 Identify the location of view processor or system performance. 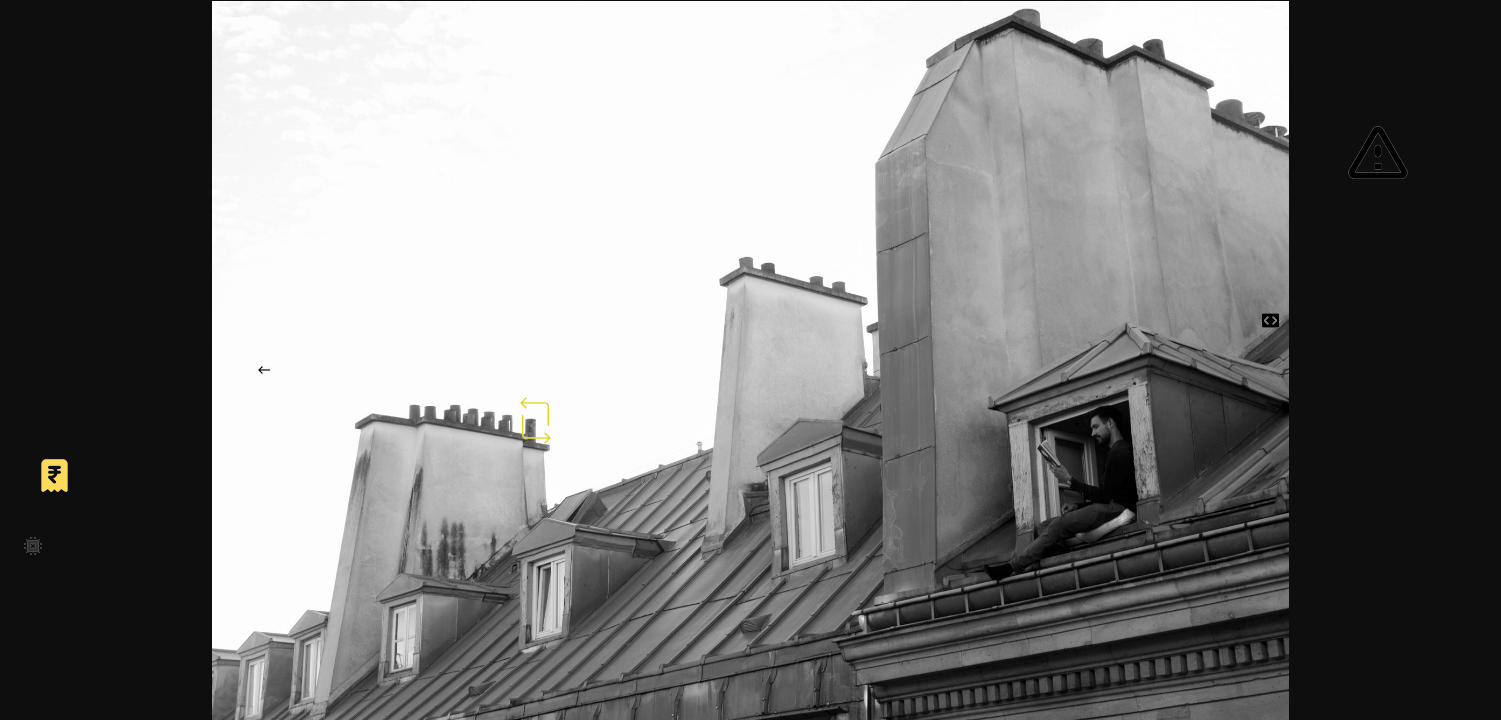
(33, 546).